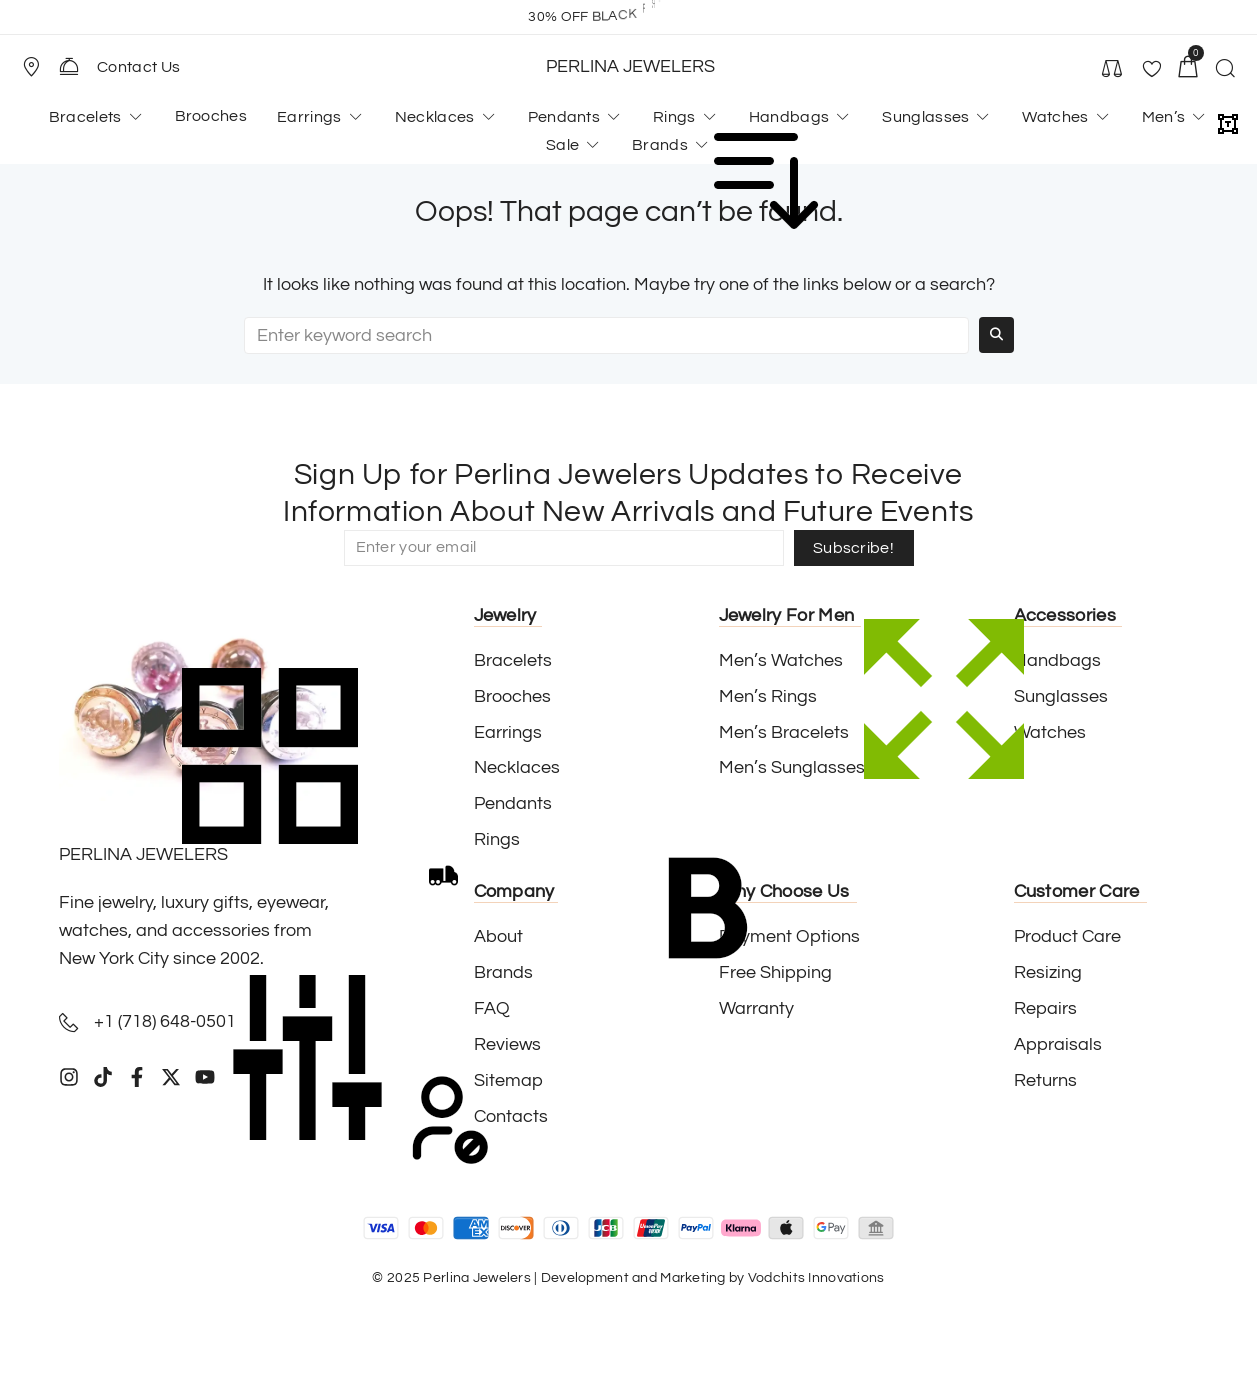 This screenshot has width=1257, height=1376. I want to click on switch to grid view, so click(270, 756).